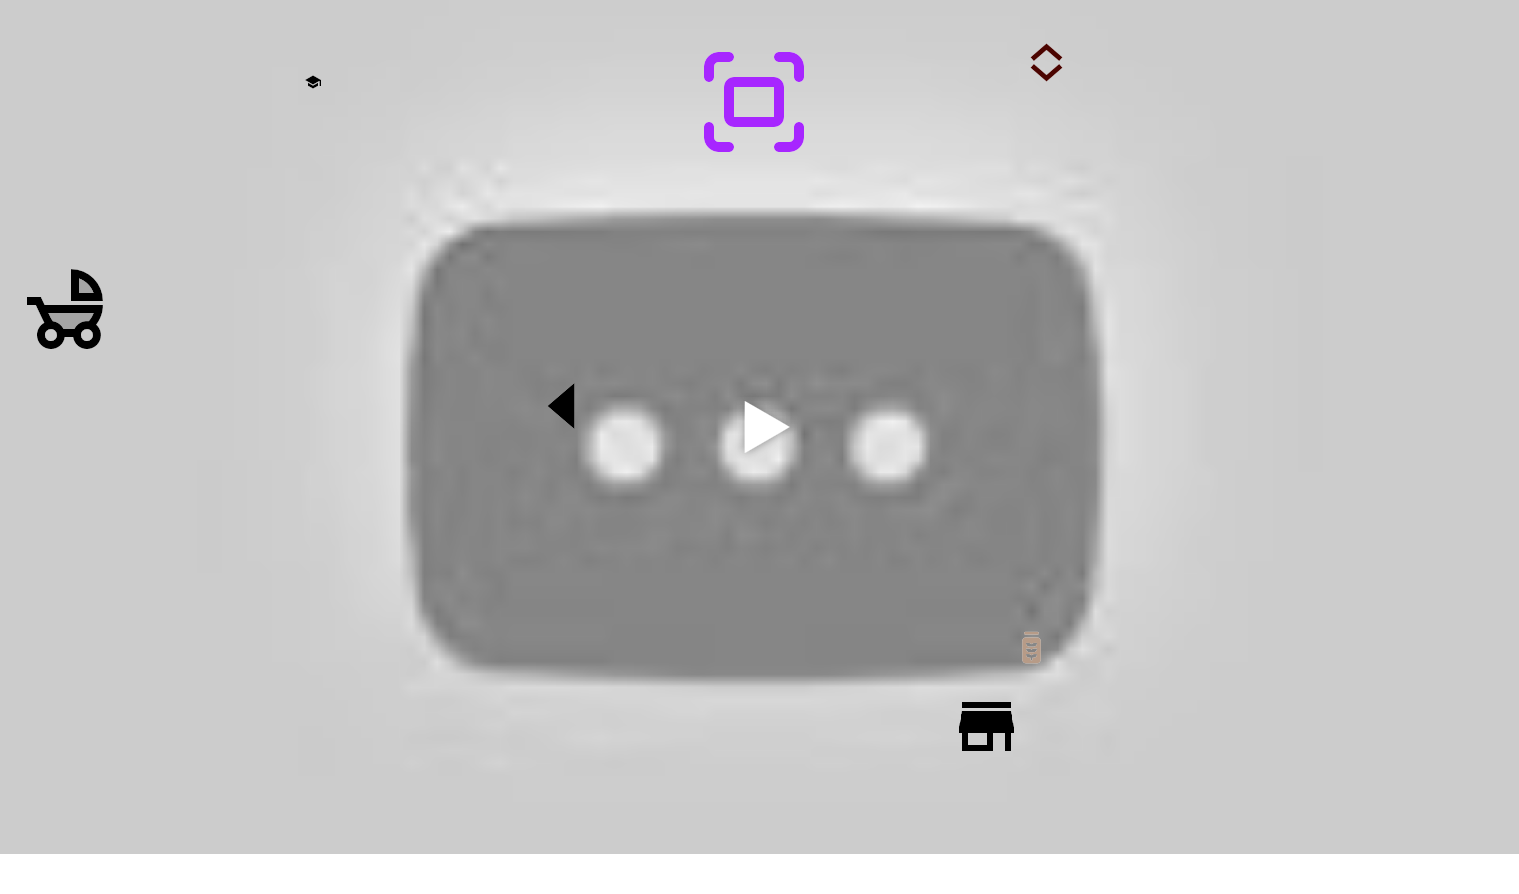  Describe the element at coordinates (754, 102) in the screenshot. I see `expand content to fullscreen mode` at that location.